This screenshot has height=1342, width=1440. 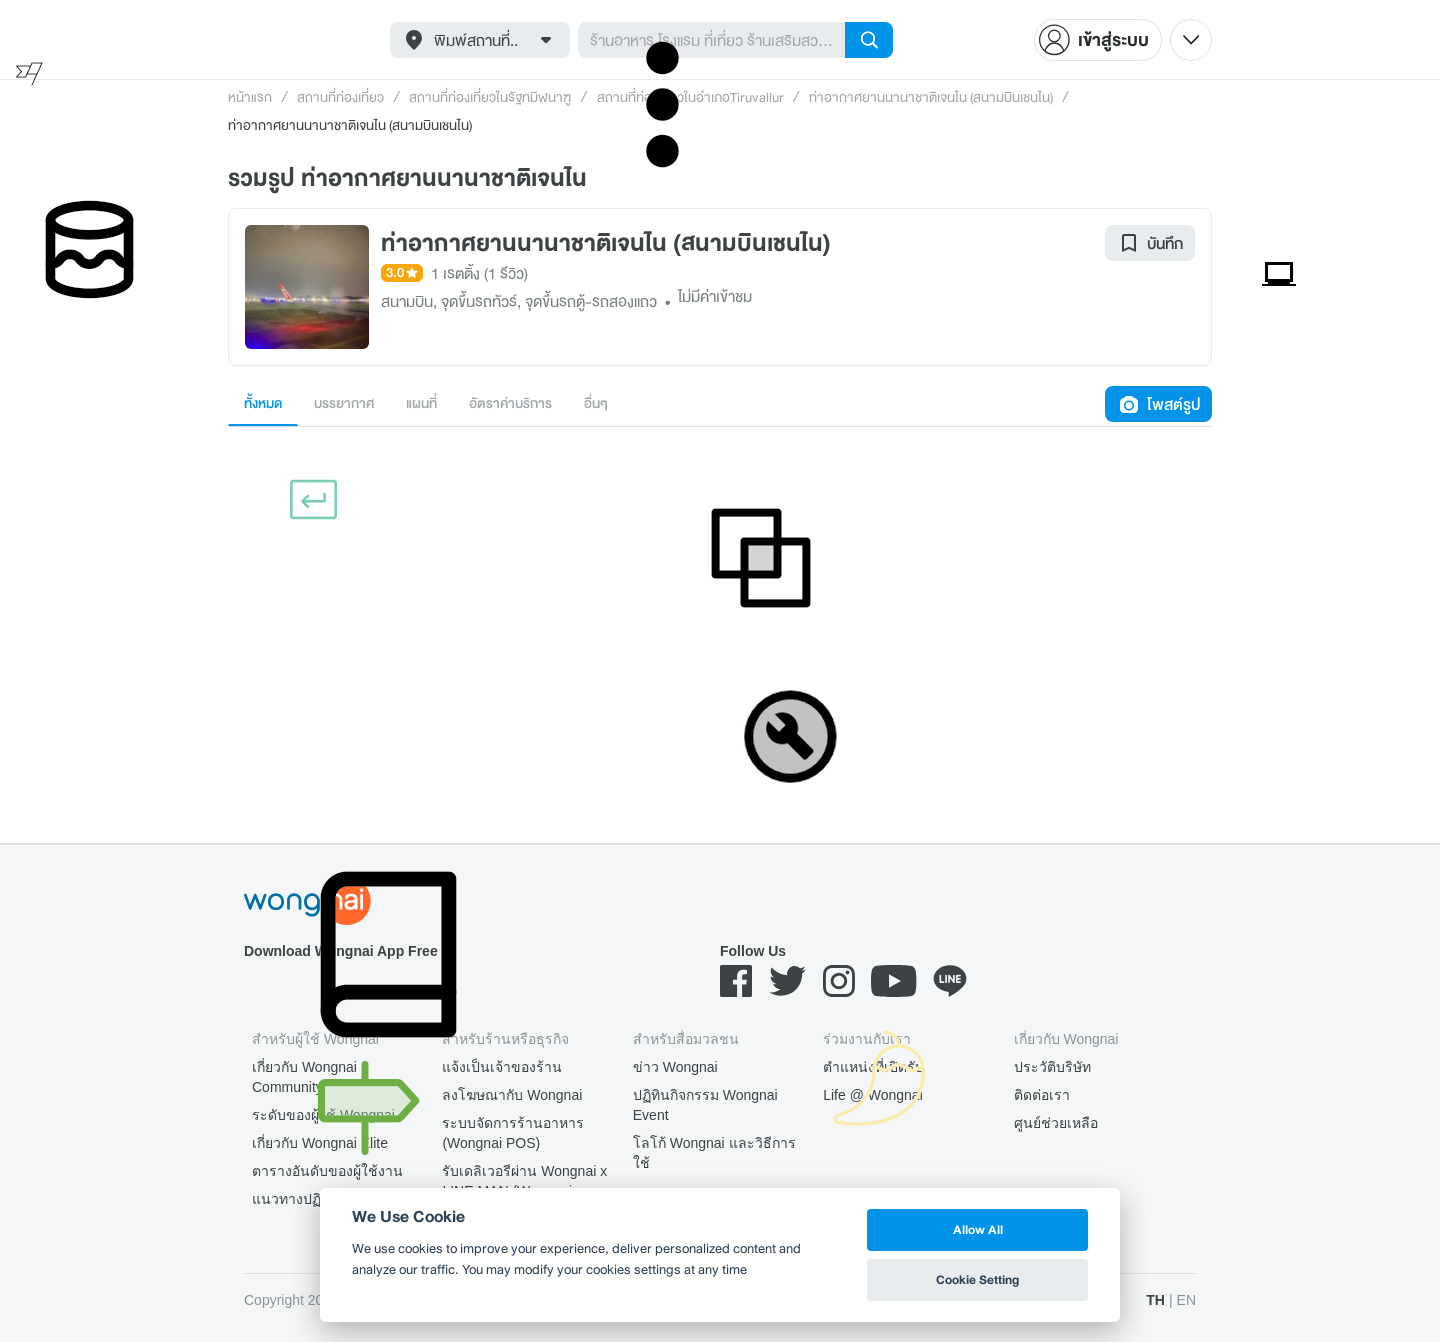 I want to click on open more options menu, so click(x=662, y=104).